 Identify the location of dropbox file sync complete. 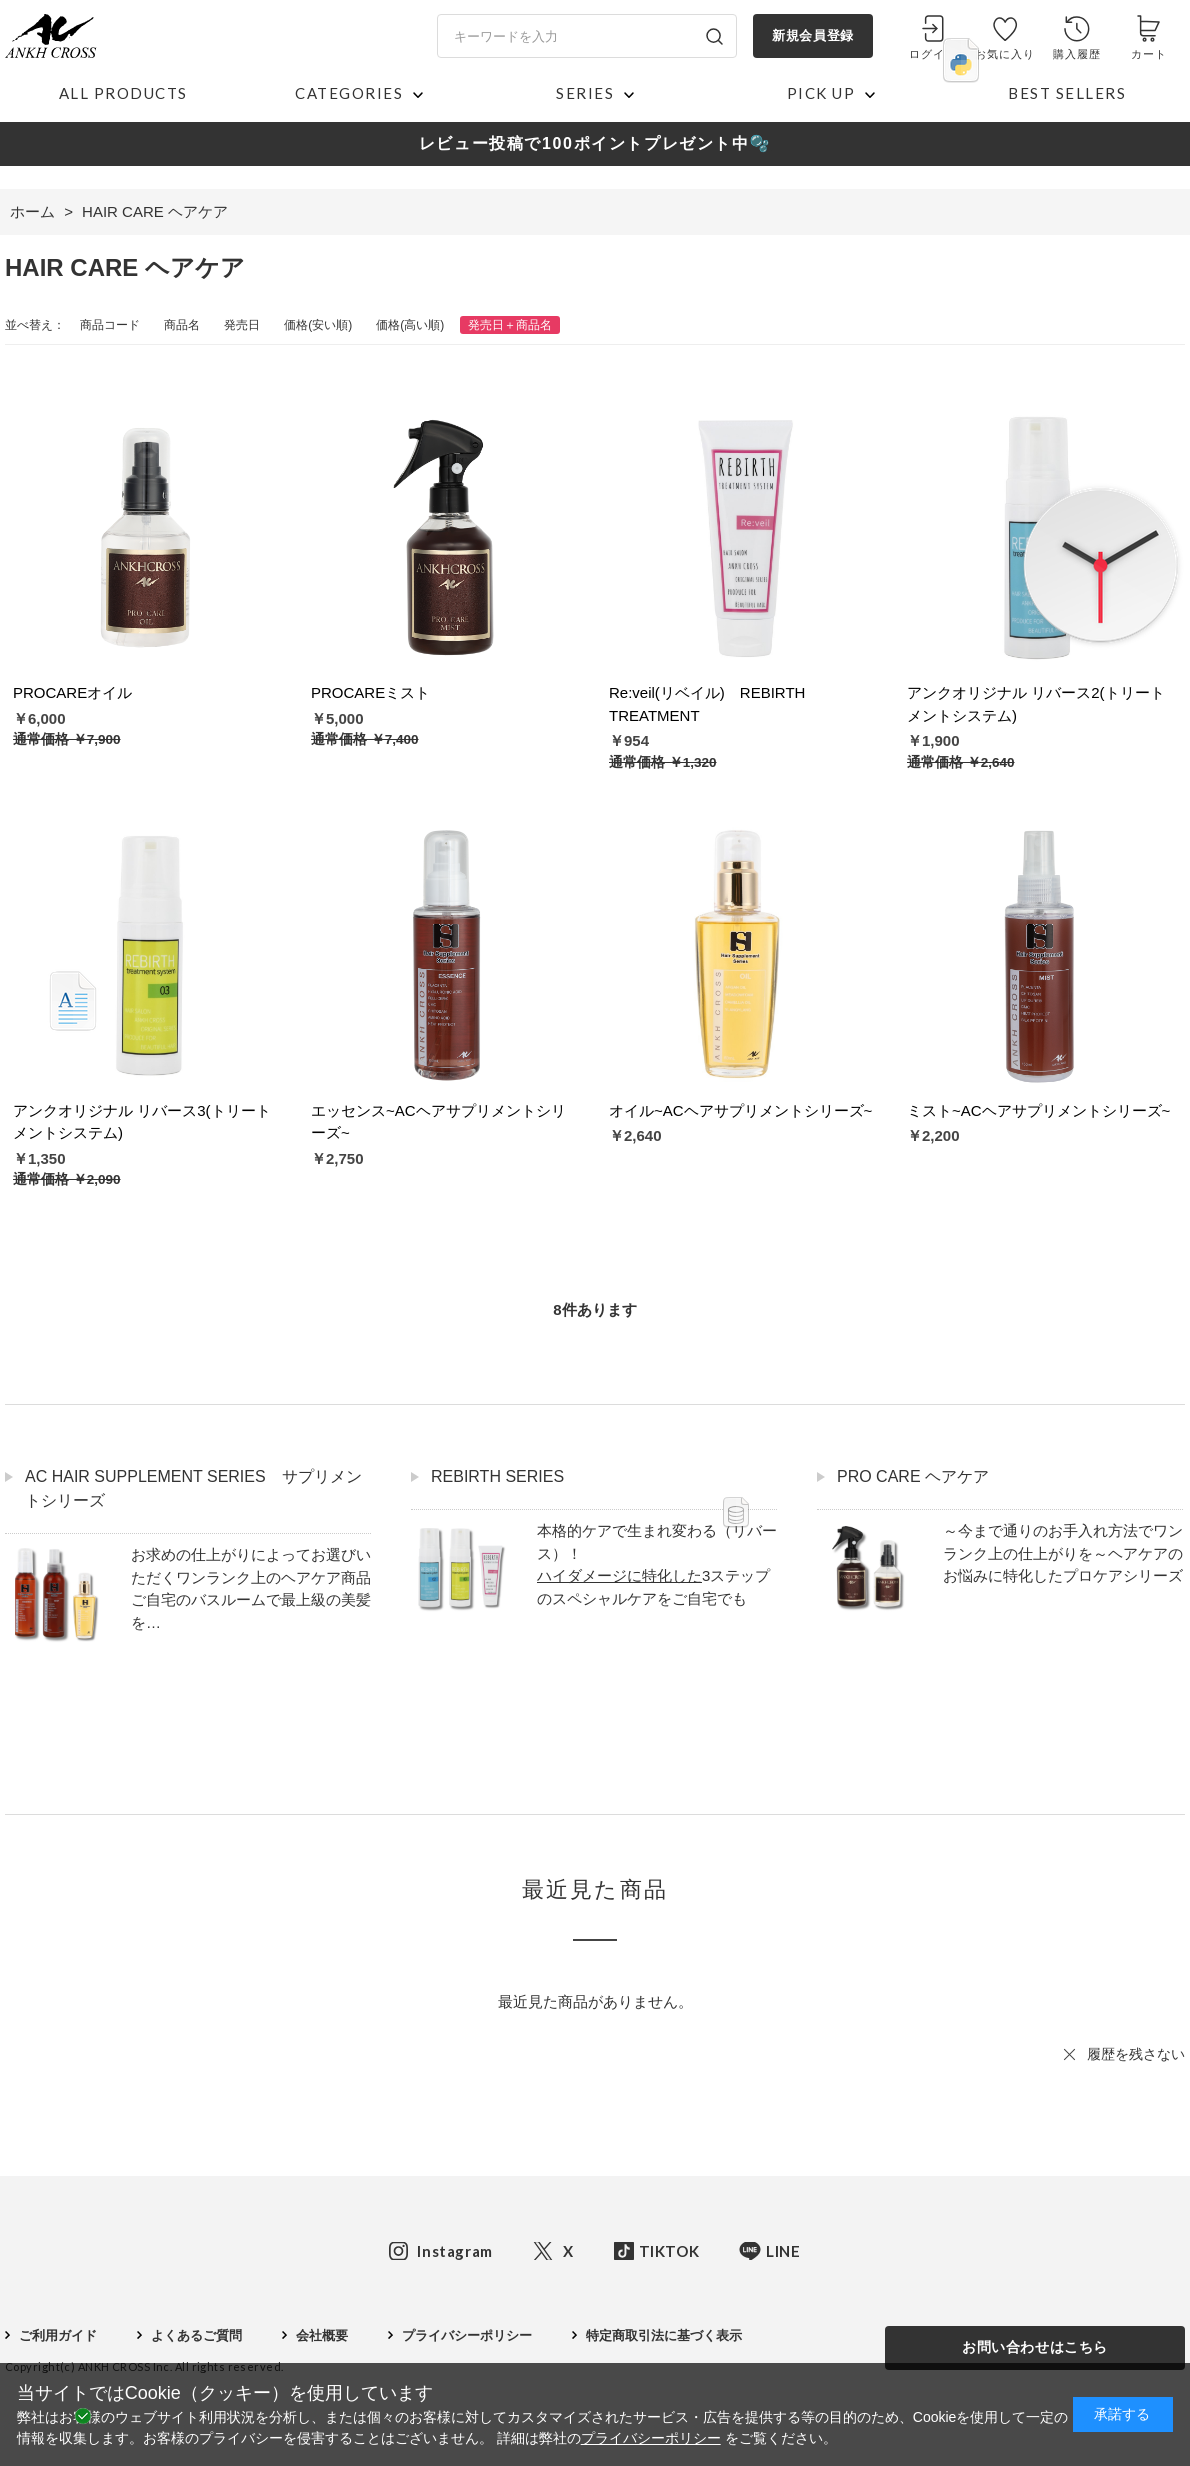
(83, 2416).